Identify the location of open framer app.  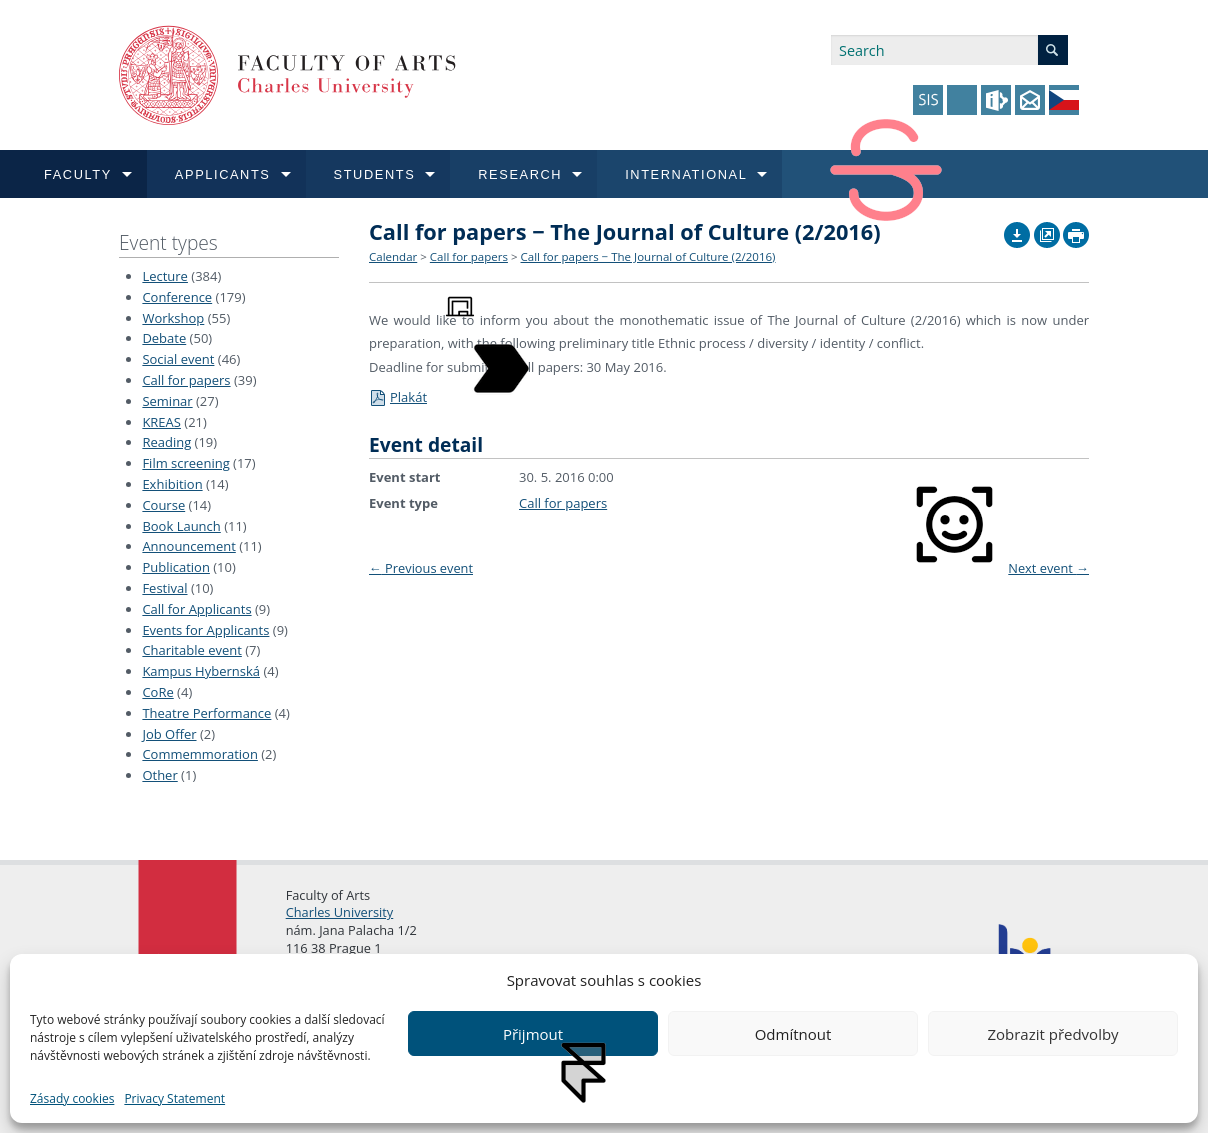
(583, 1069).